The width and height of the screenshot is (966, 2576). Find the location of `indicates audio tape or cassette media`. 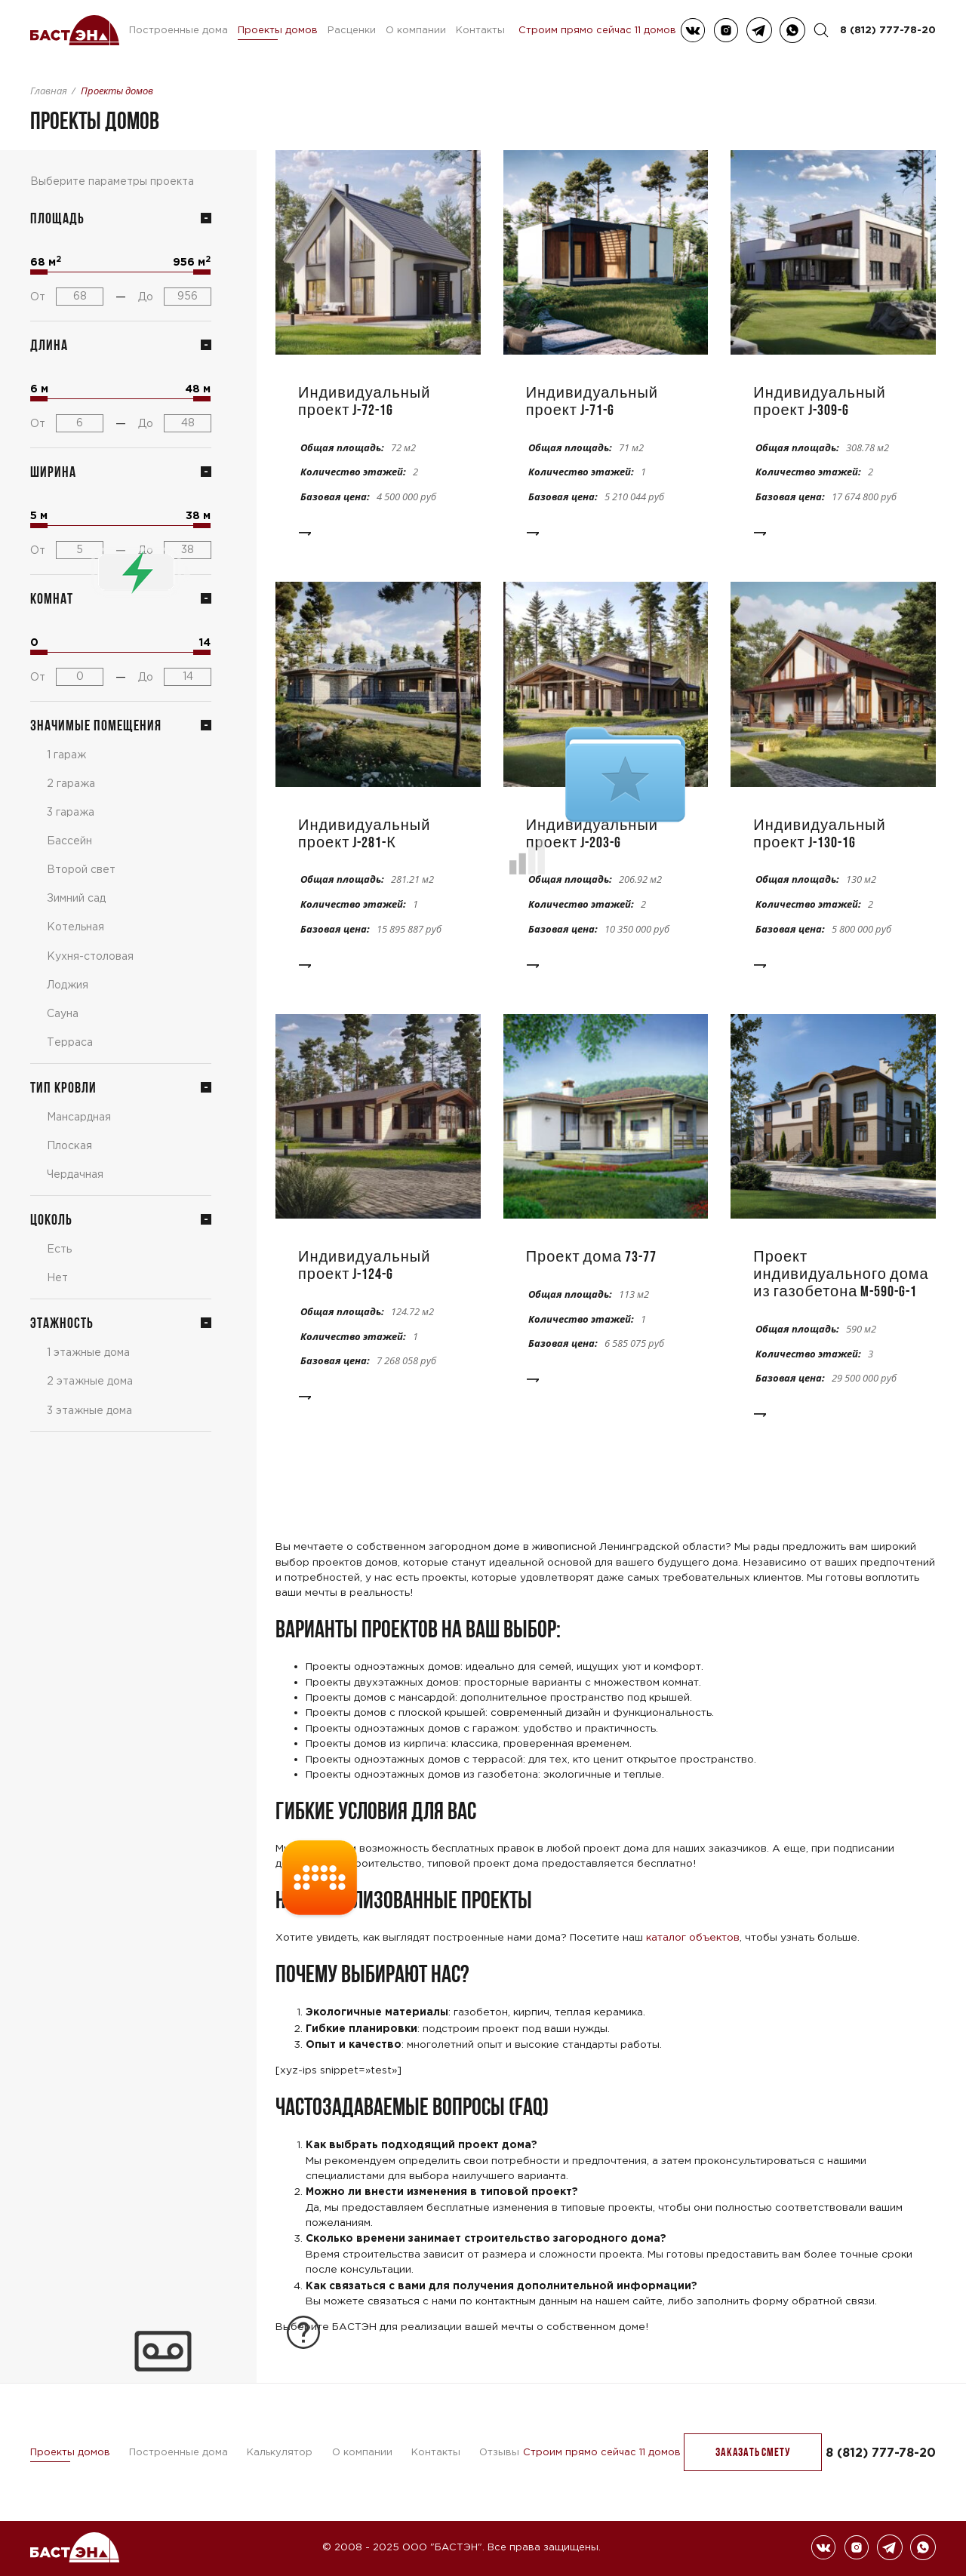

indicates audio tape or cassette media is located at coordinates (163, 2351).